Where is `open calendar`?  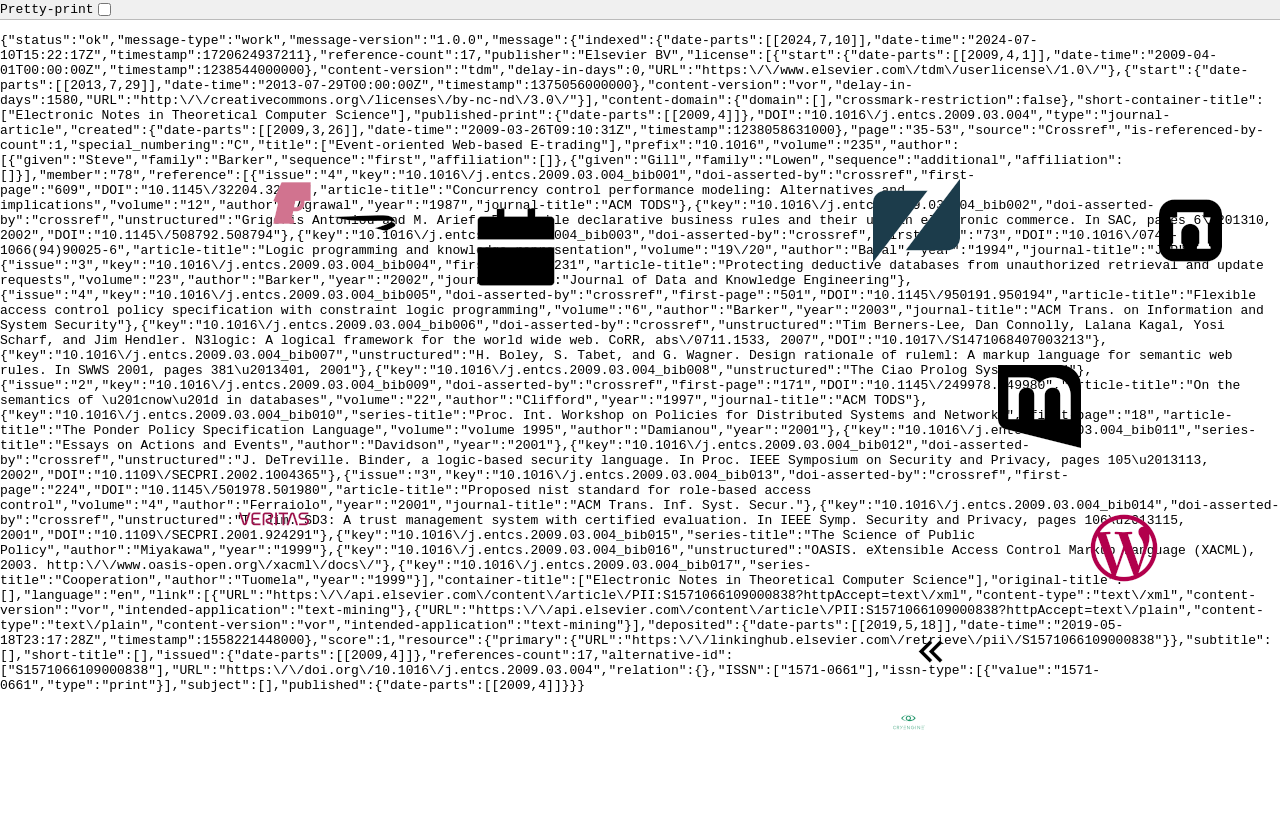
open calendar is located at coordinates (516, 251).